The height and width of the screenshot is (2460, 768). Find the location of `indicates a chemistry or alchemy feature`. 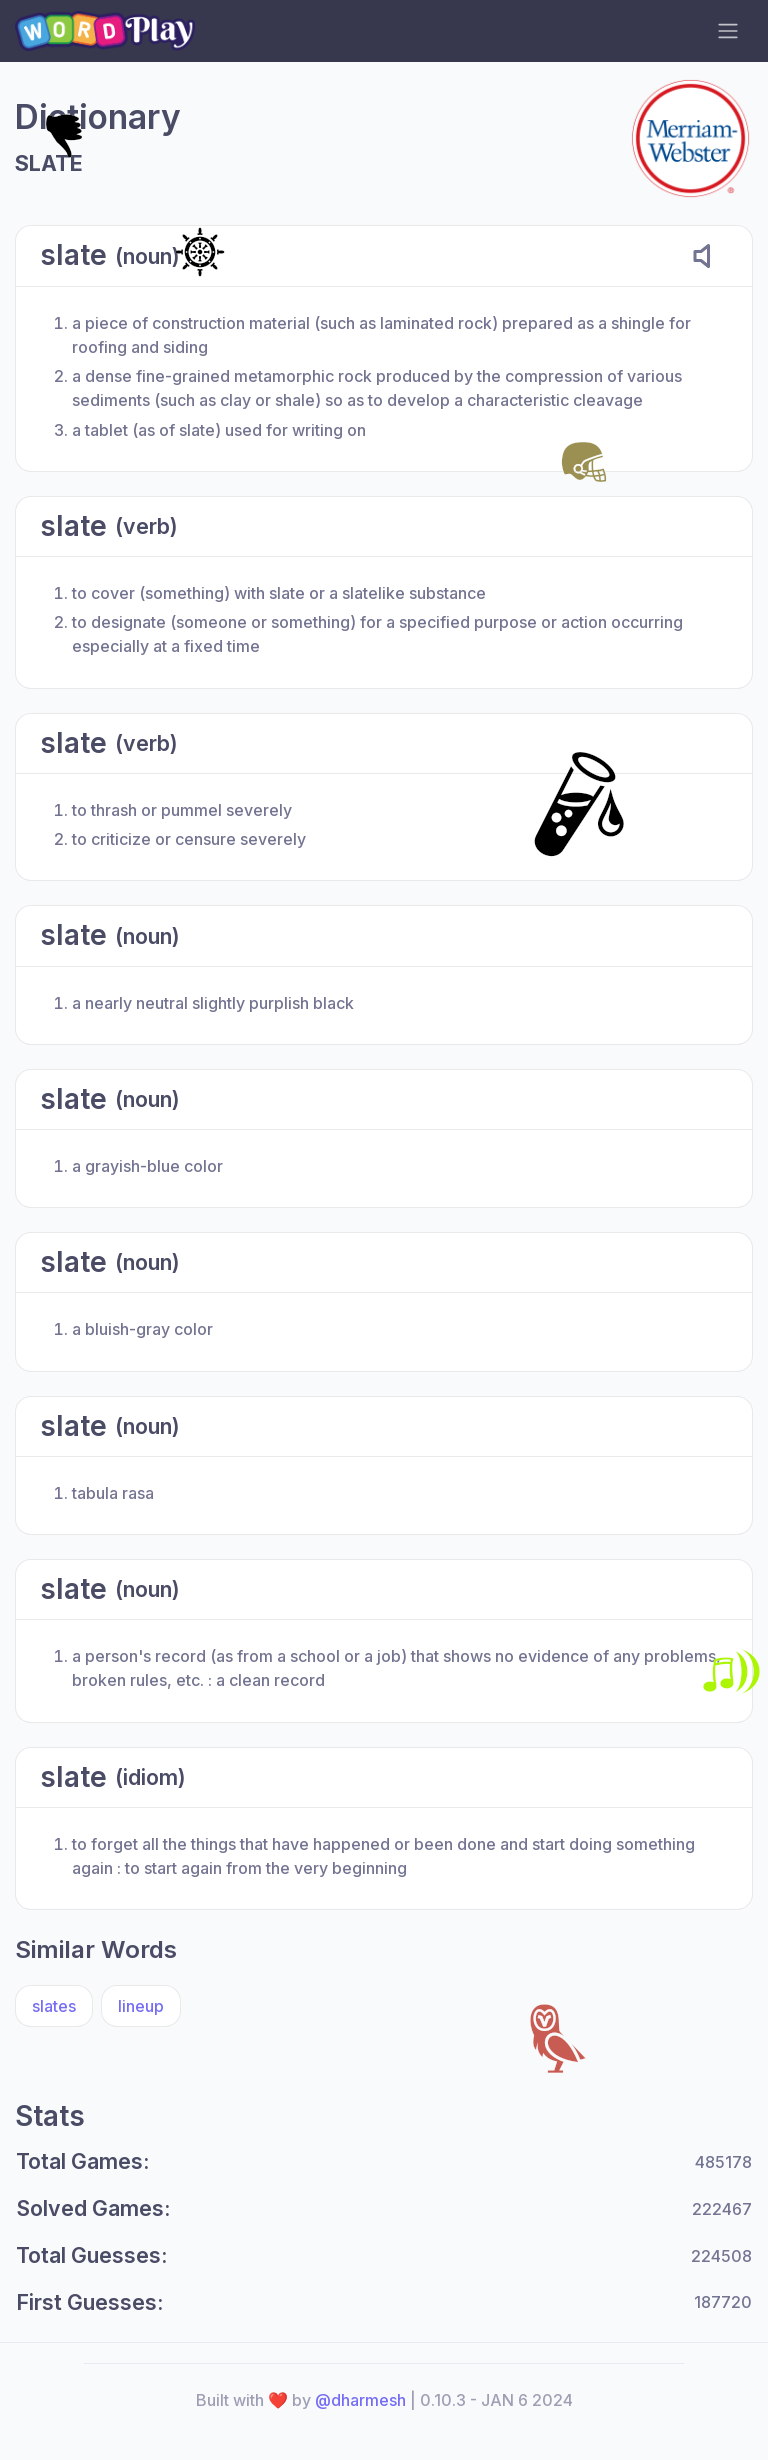

indicates a chemistry or alchemy feature is located at coordinates (575, 804).